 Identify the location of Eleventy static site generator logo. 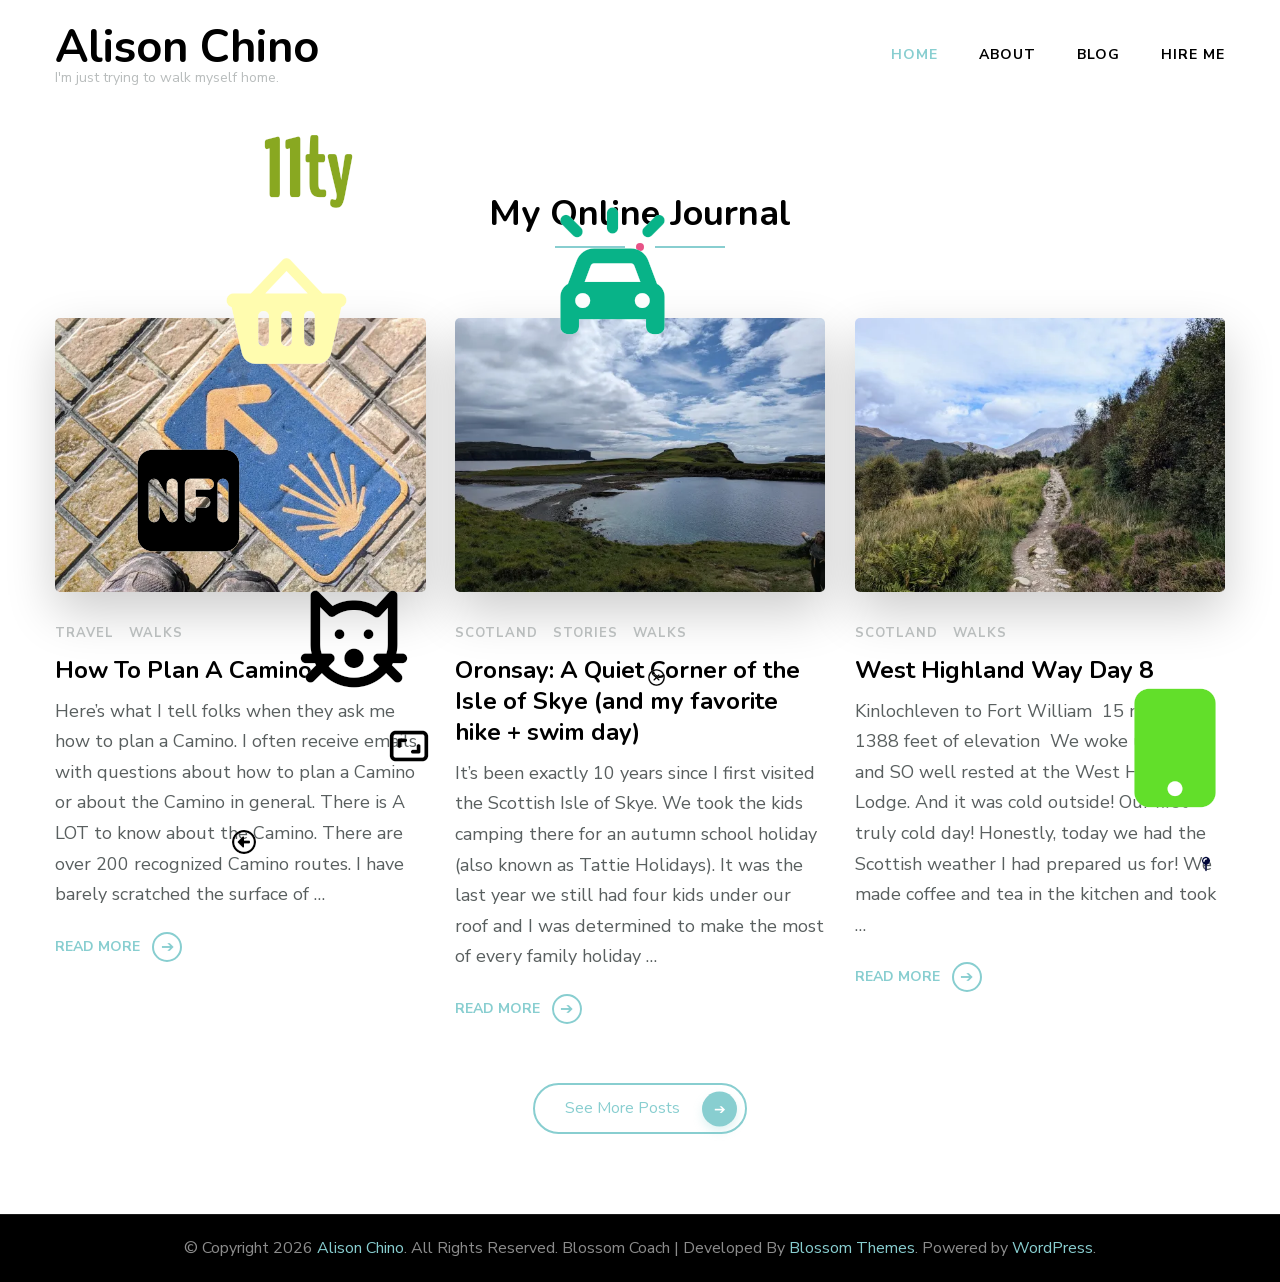
(308, 166).